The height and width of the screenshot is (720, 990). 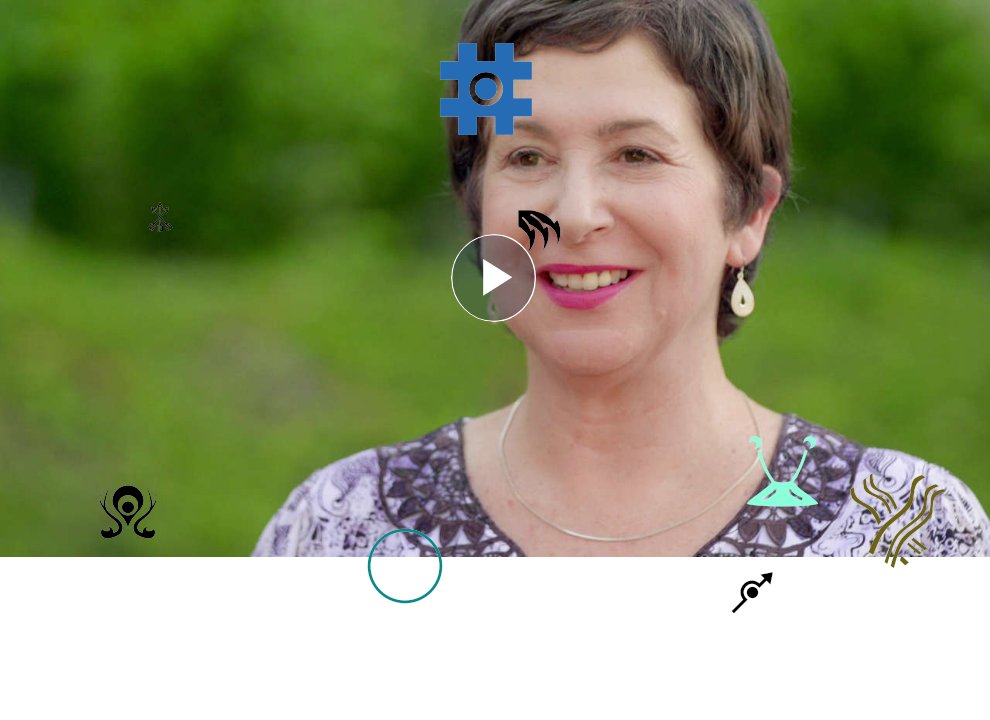 I want to click on food item indicator in a cooking or recipe game, so click(x=898, y=520).